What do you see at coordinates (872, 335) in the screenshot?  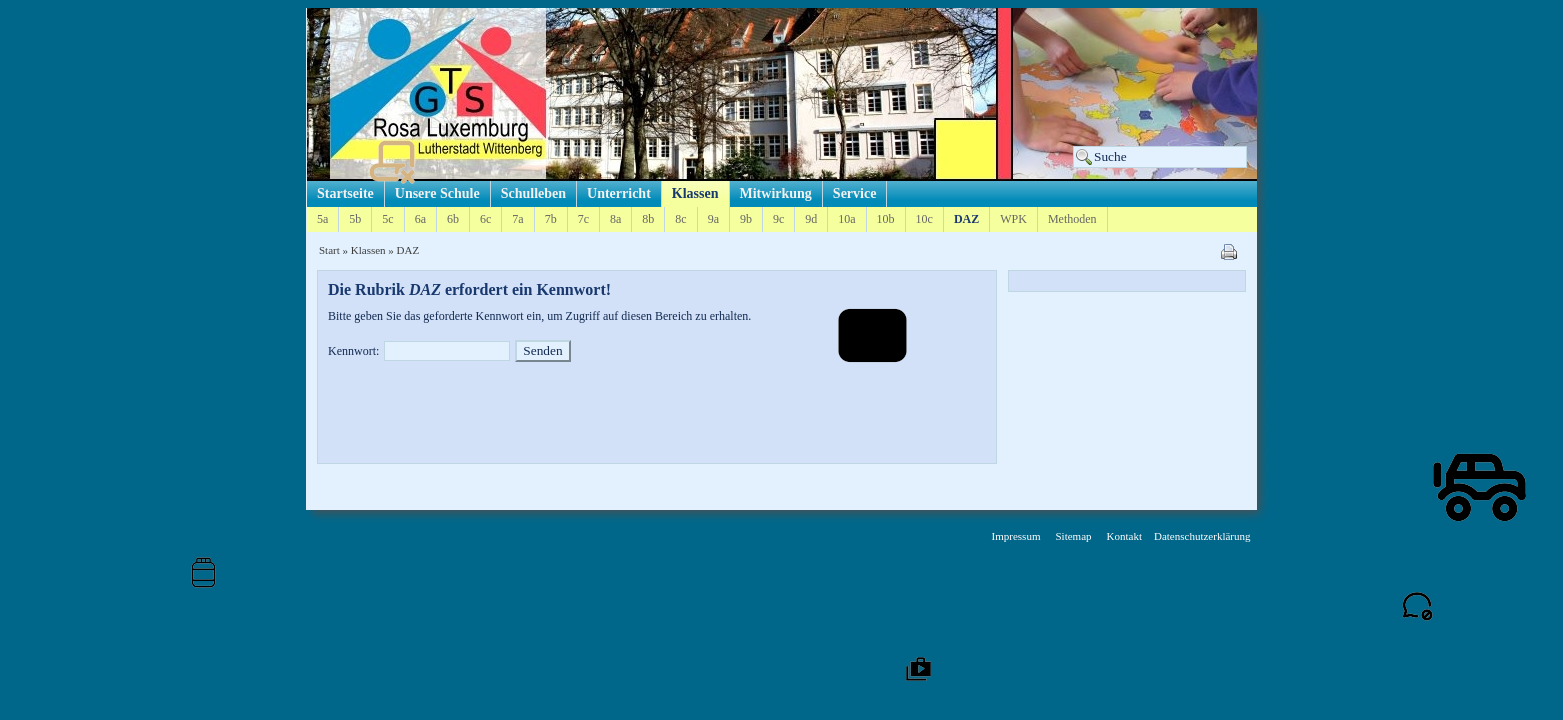 I see `set image crop to 7:5 aspect ratio` at bounding box center [872, 335].